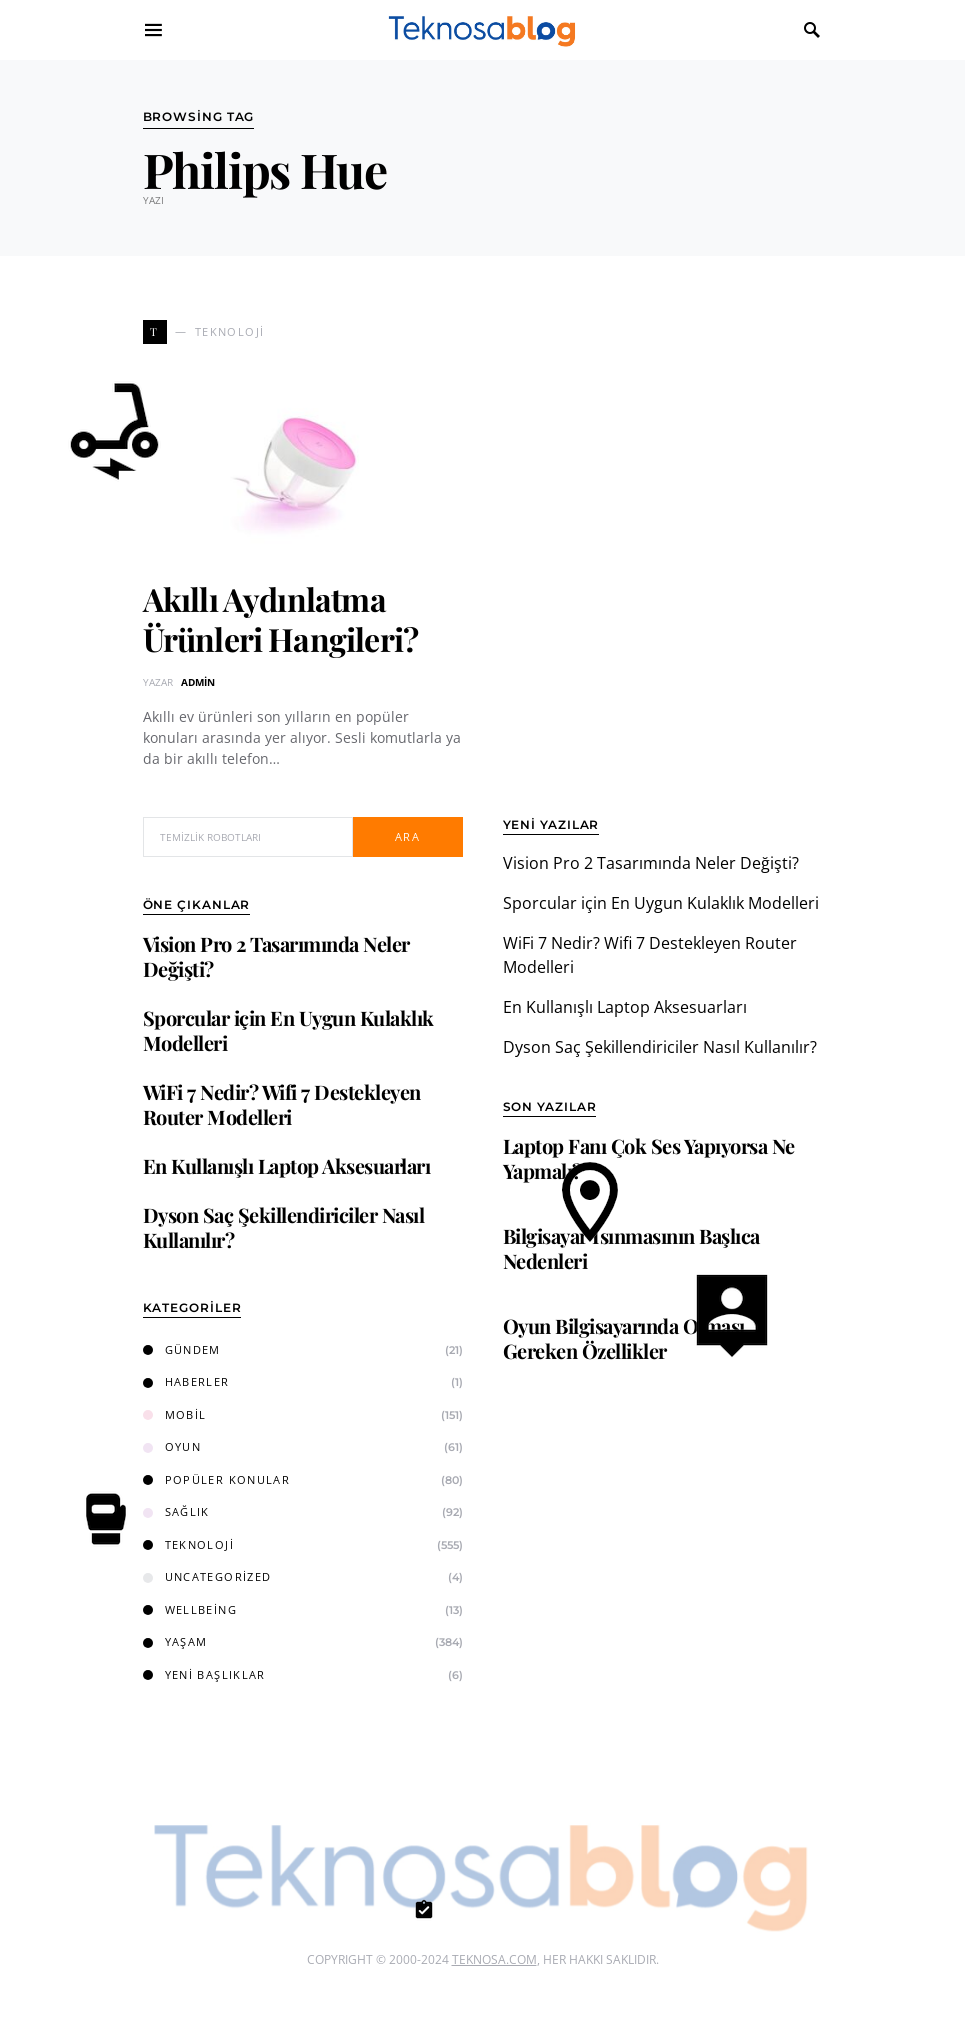  I want to click on view completed tasks or assignments, so click(424, 1910).